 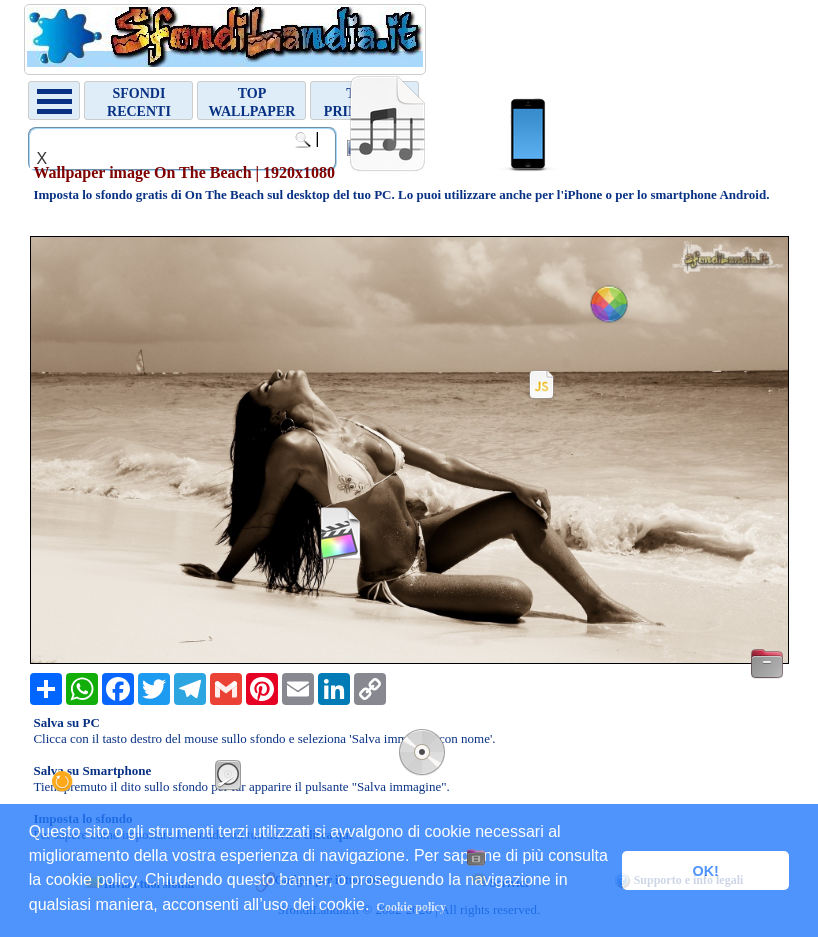 What do you see at coordinates (422, 752) in the screenshot?
I see `unmount or eject a CD/DVD writer drive` at bounding box center [422, 752].